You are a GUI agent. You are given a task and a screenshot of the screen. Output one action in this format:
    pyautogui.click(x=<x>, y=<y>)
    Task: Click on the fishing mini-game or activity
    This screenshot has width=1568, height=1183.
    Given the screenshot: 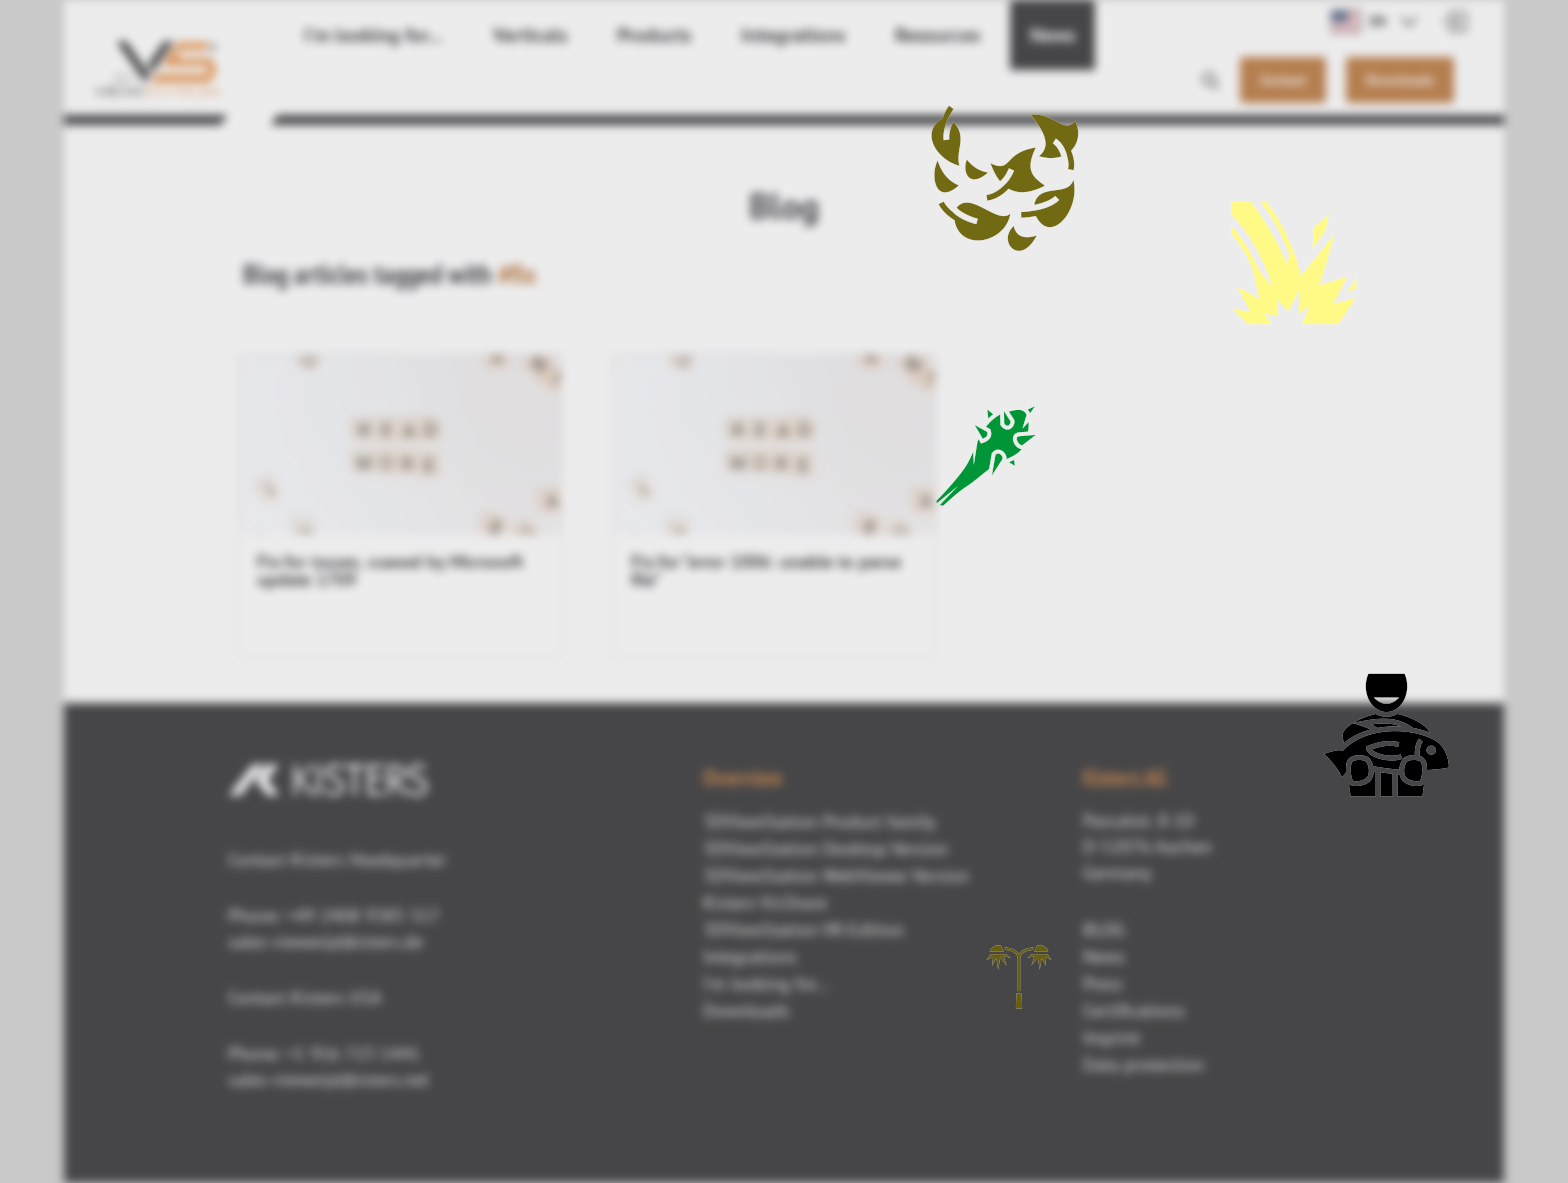 What is the action you would take?
    pyautogui.click(x=1386, y=735)
    